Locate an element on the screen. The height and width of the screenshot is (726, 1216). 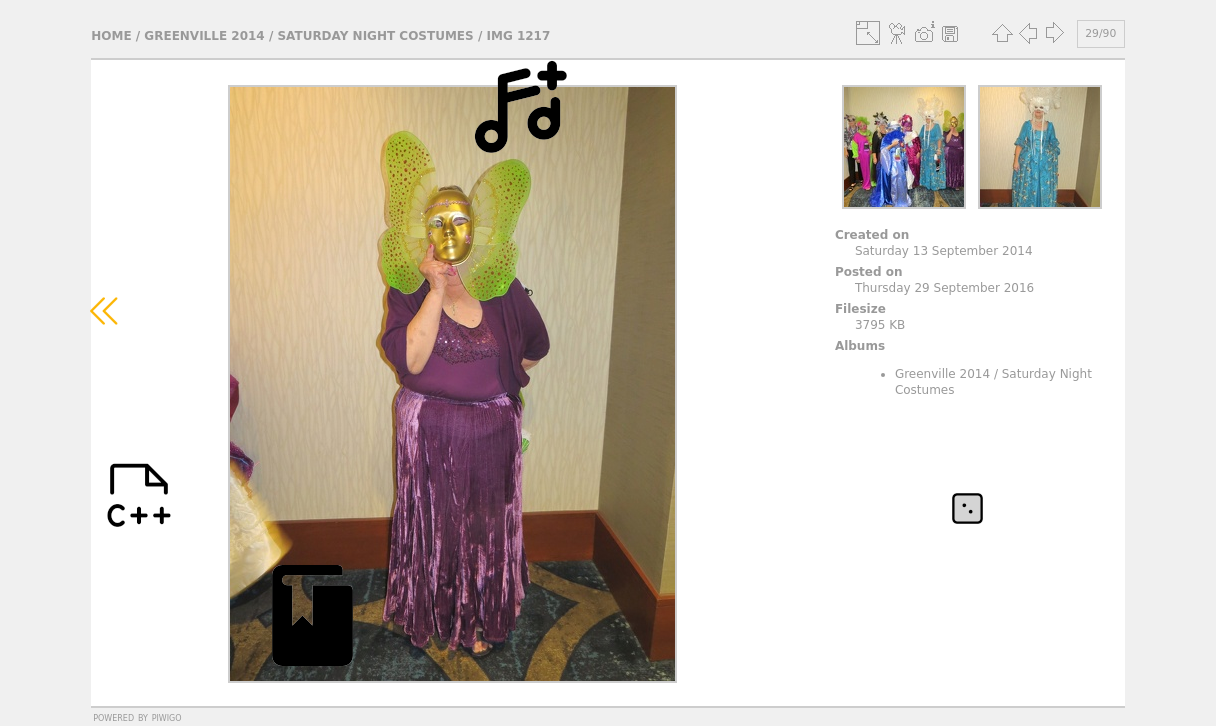
roll the dice in a game is located at coordinates (967, 508).